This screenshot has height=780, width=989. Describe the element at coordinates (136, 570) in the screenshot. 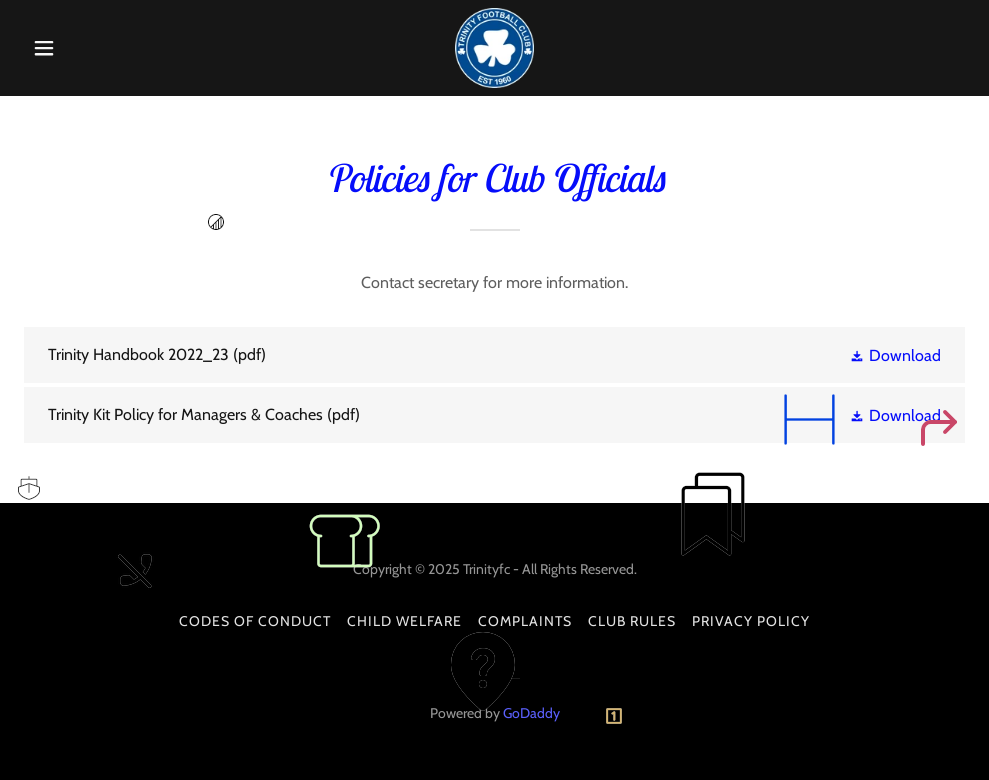

I see `indicates phone calls are disabled or unavailable` at that location.